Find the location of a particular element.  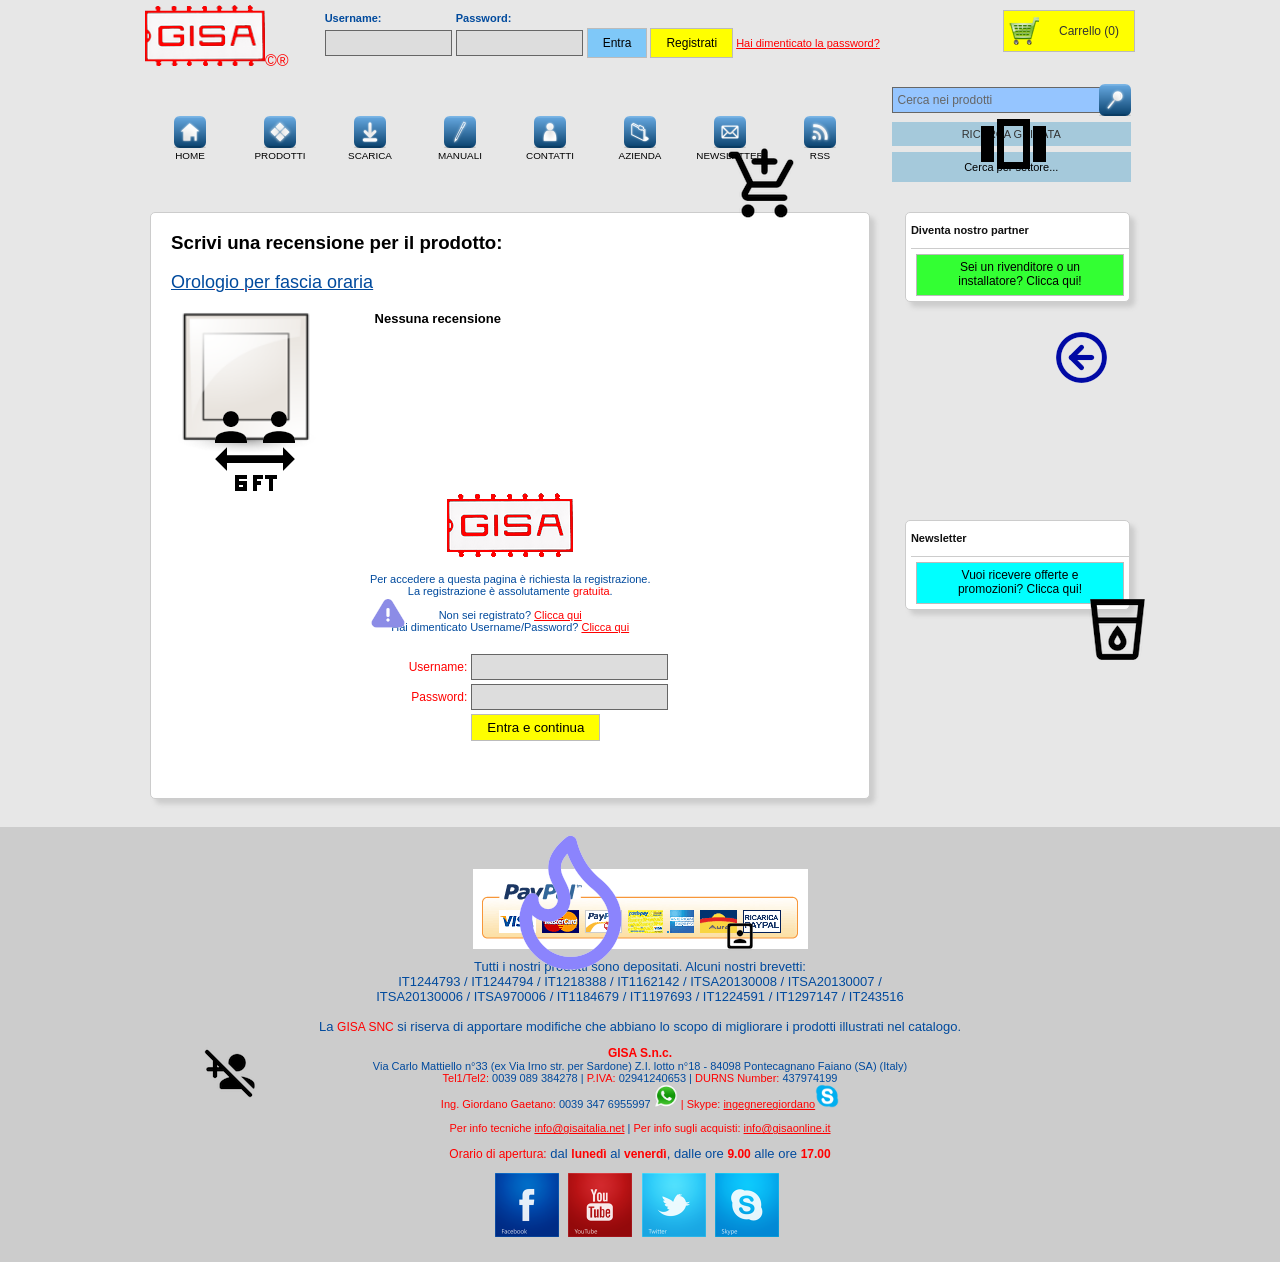

indicates a warning or caution state is located at coordinates (388, 614).